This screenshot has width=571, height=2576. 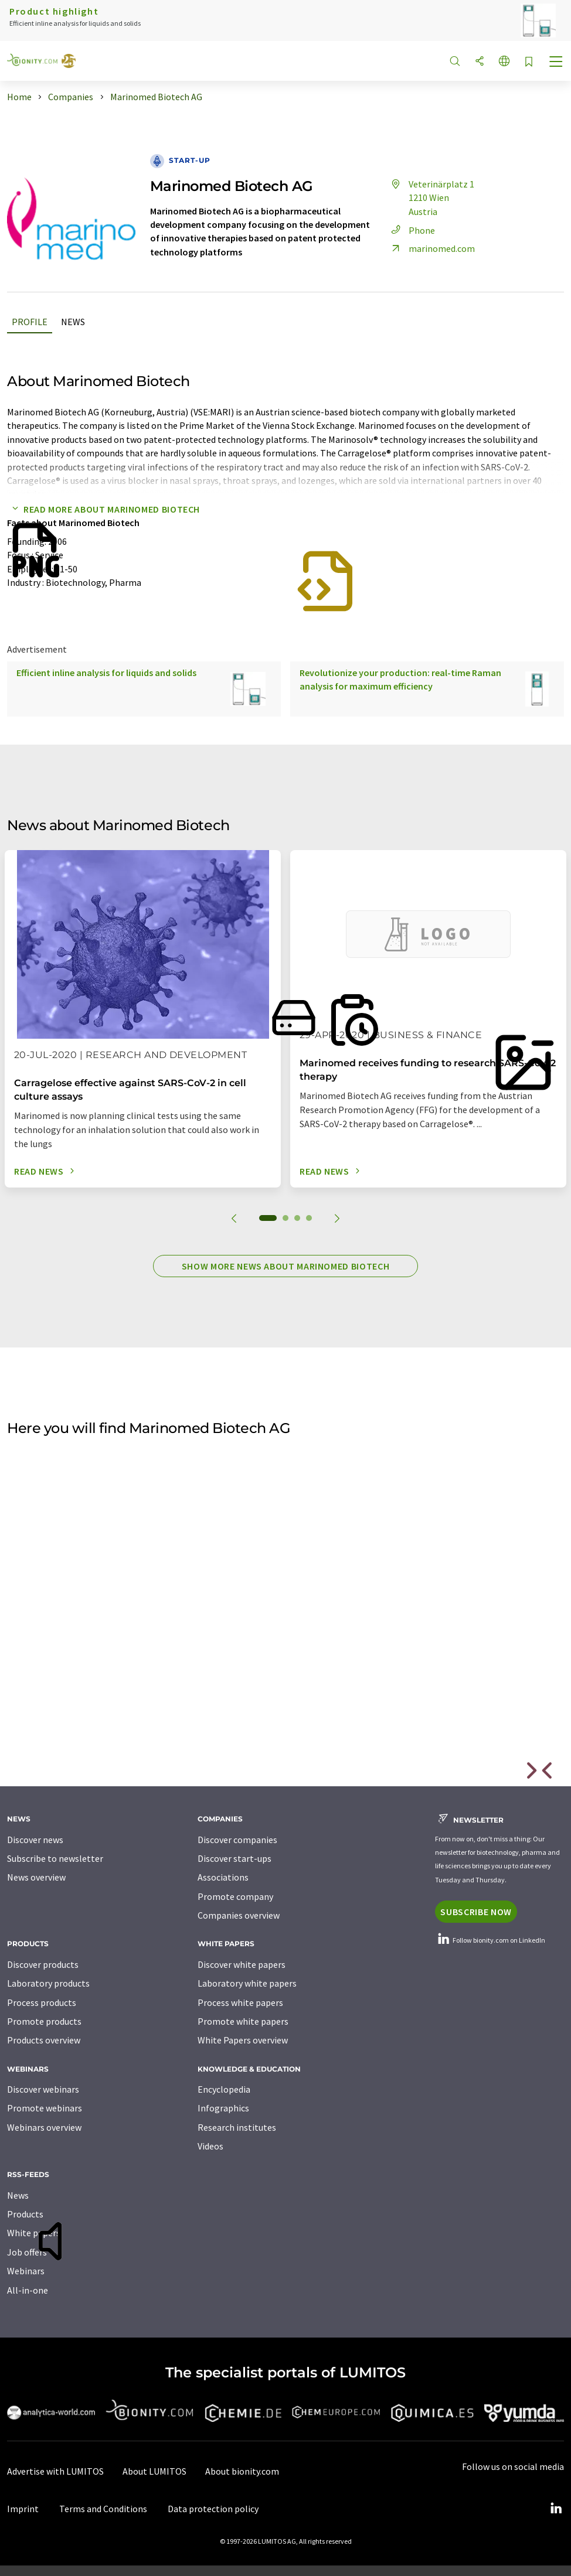 What do you see at coordinates (328, 581) in the screenshot?
I see `view source code file` at bounding box center [328, 581].